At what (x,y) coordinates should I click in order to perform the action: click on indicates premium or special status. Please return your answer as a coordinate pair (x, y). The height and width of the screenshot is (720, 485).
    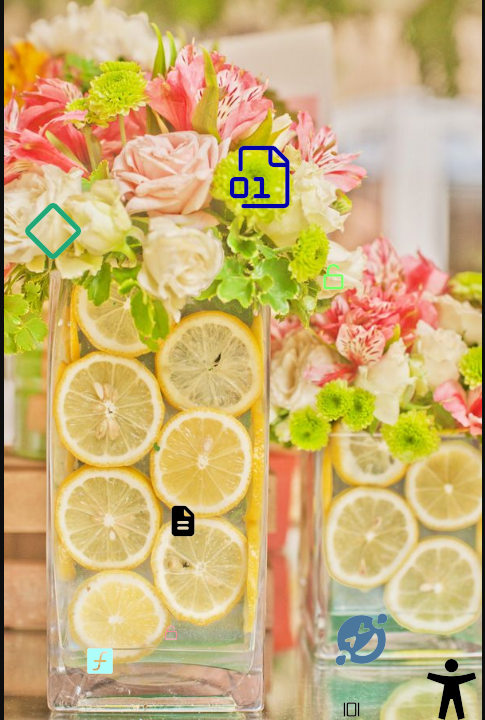
    Looking at the image, I should click on (53, 231).